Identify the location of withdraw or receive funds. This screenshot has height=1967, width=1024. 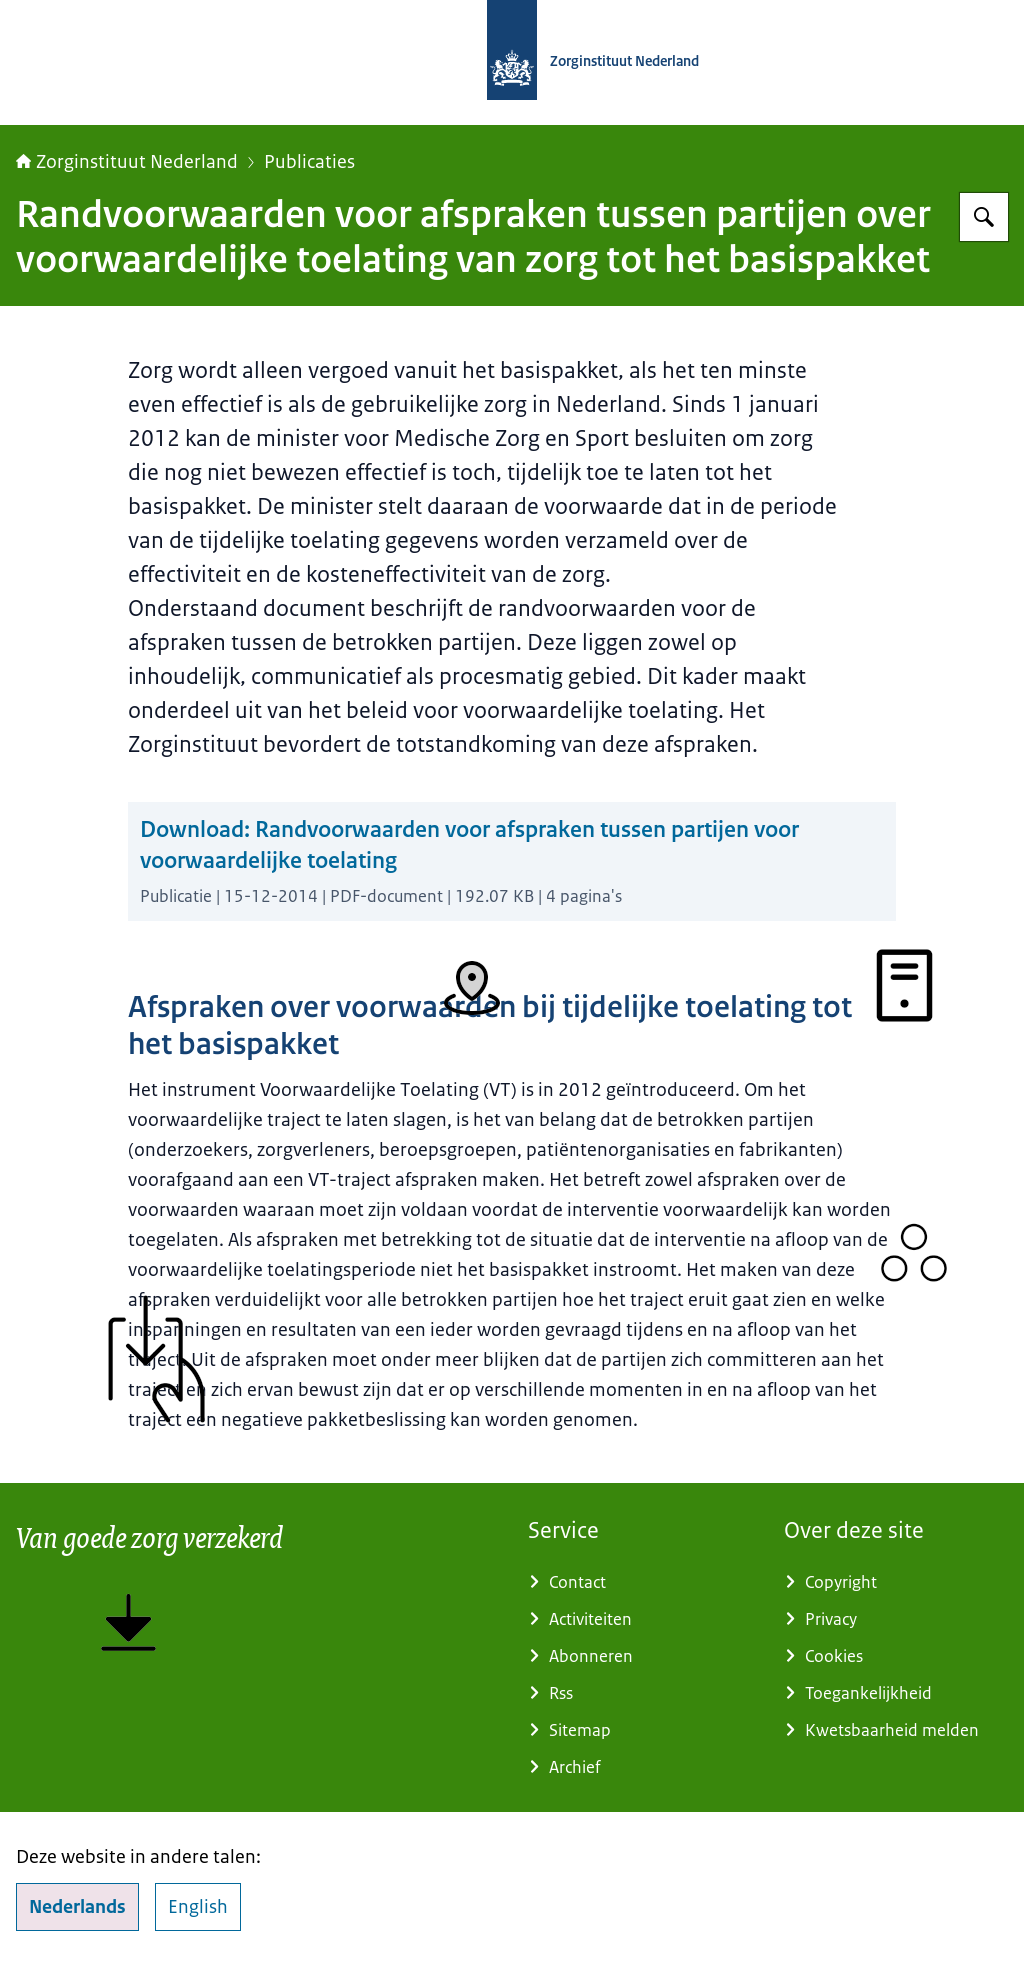
(150, 1359).